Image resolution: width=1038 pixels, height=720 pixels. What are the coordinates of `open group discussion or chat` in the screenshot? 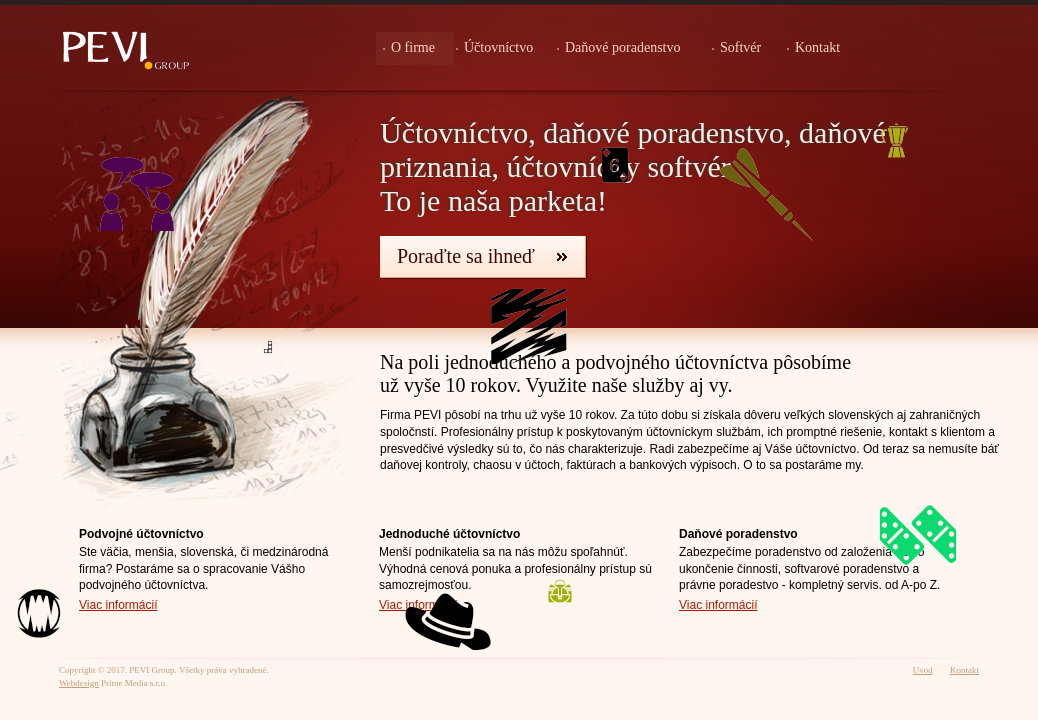 It's located at (137, 194).